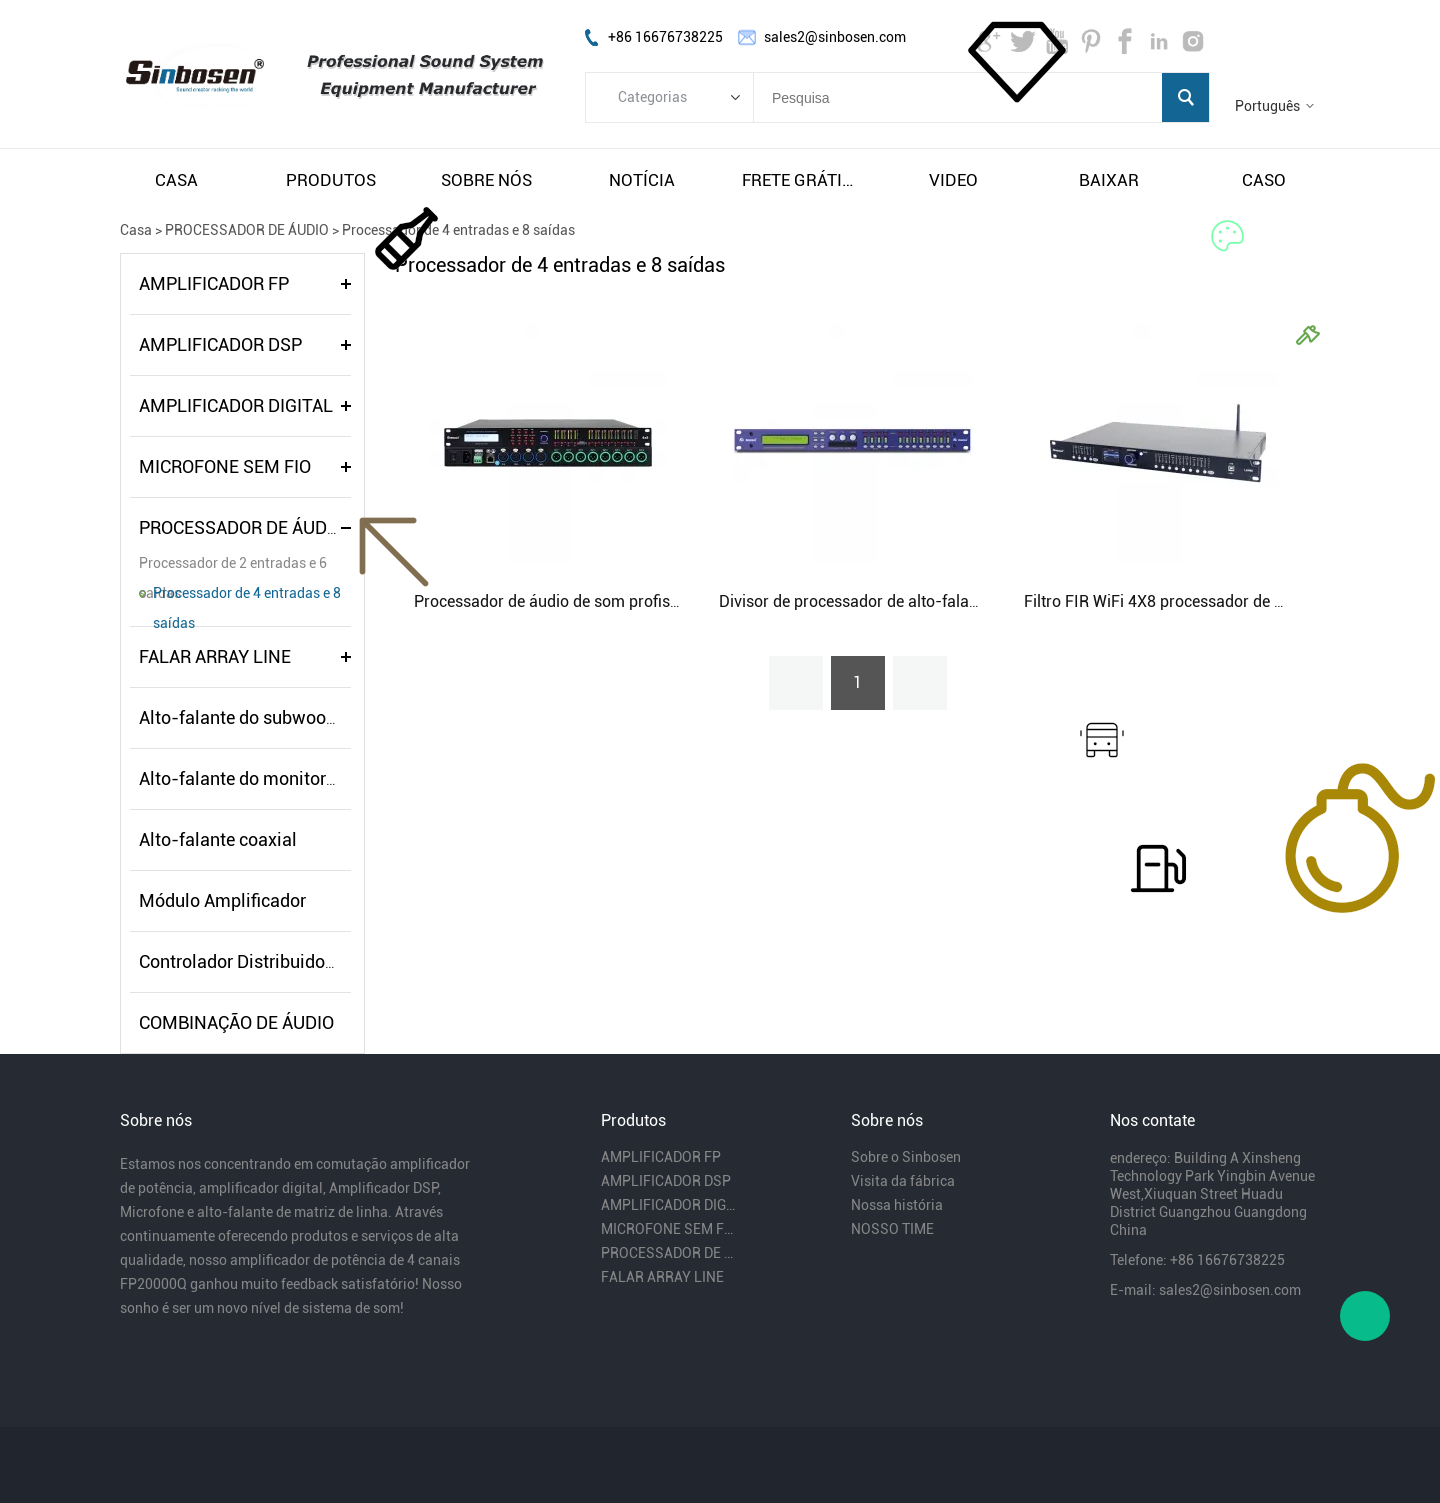 The height and width of the screenshot is (1503, 1440). What do you see at coordinates (394, 552) in the screenshot?
I see `navigate back or return to previous screen` at bounding box center [394, 552].